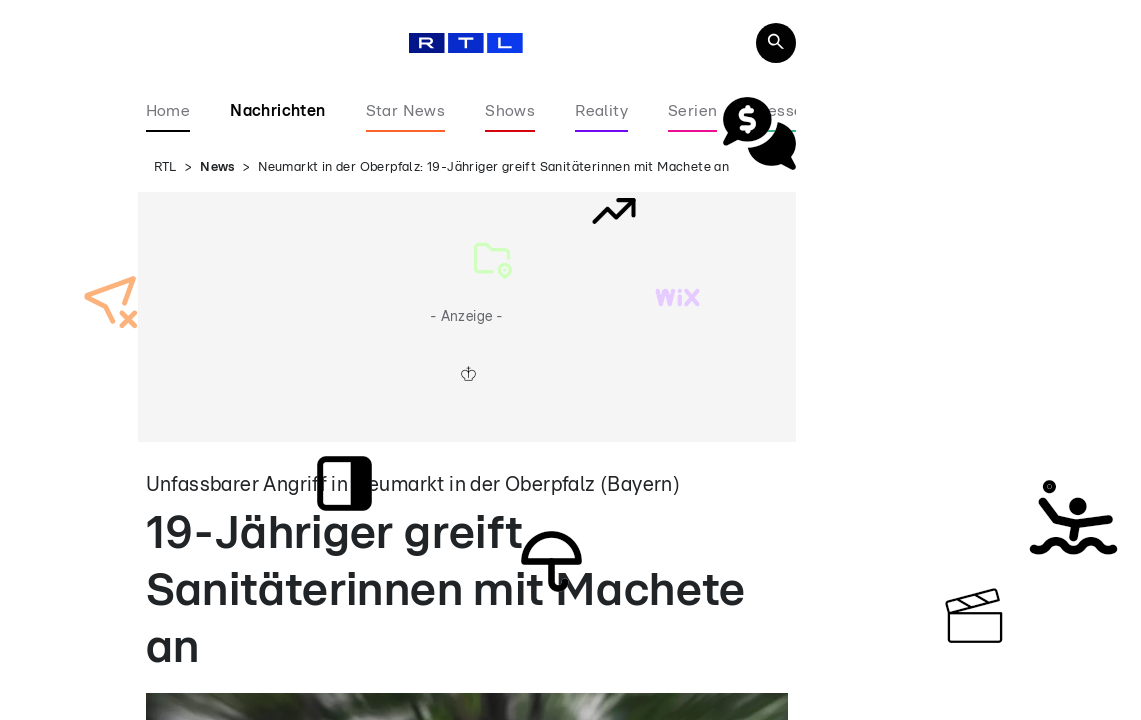 Image resolution: width=1141 pixels, height=720 pixels. I want to click on indicates premium or royal status, so click(468, 374).